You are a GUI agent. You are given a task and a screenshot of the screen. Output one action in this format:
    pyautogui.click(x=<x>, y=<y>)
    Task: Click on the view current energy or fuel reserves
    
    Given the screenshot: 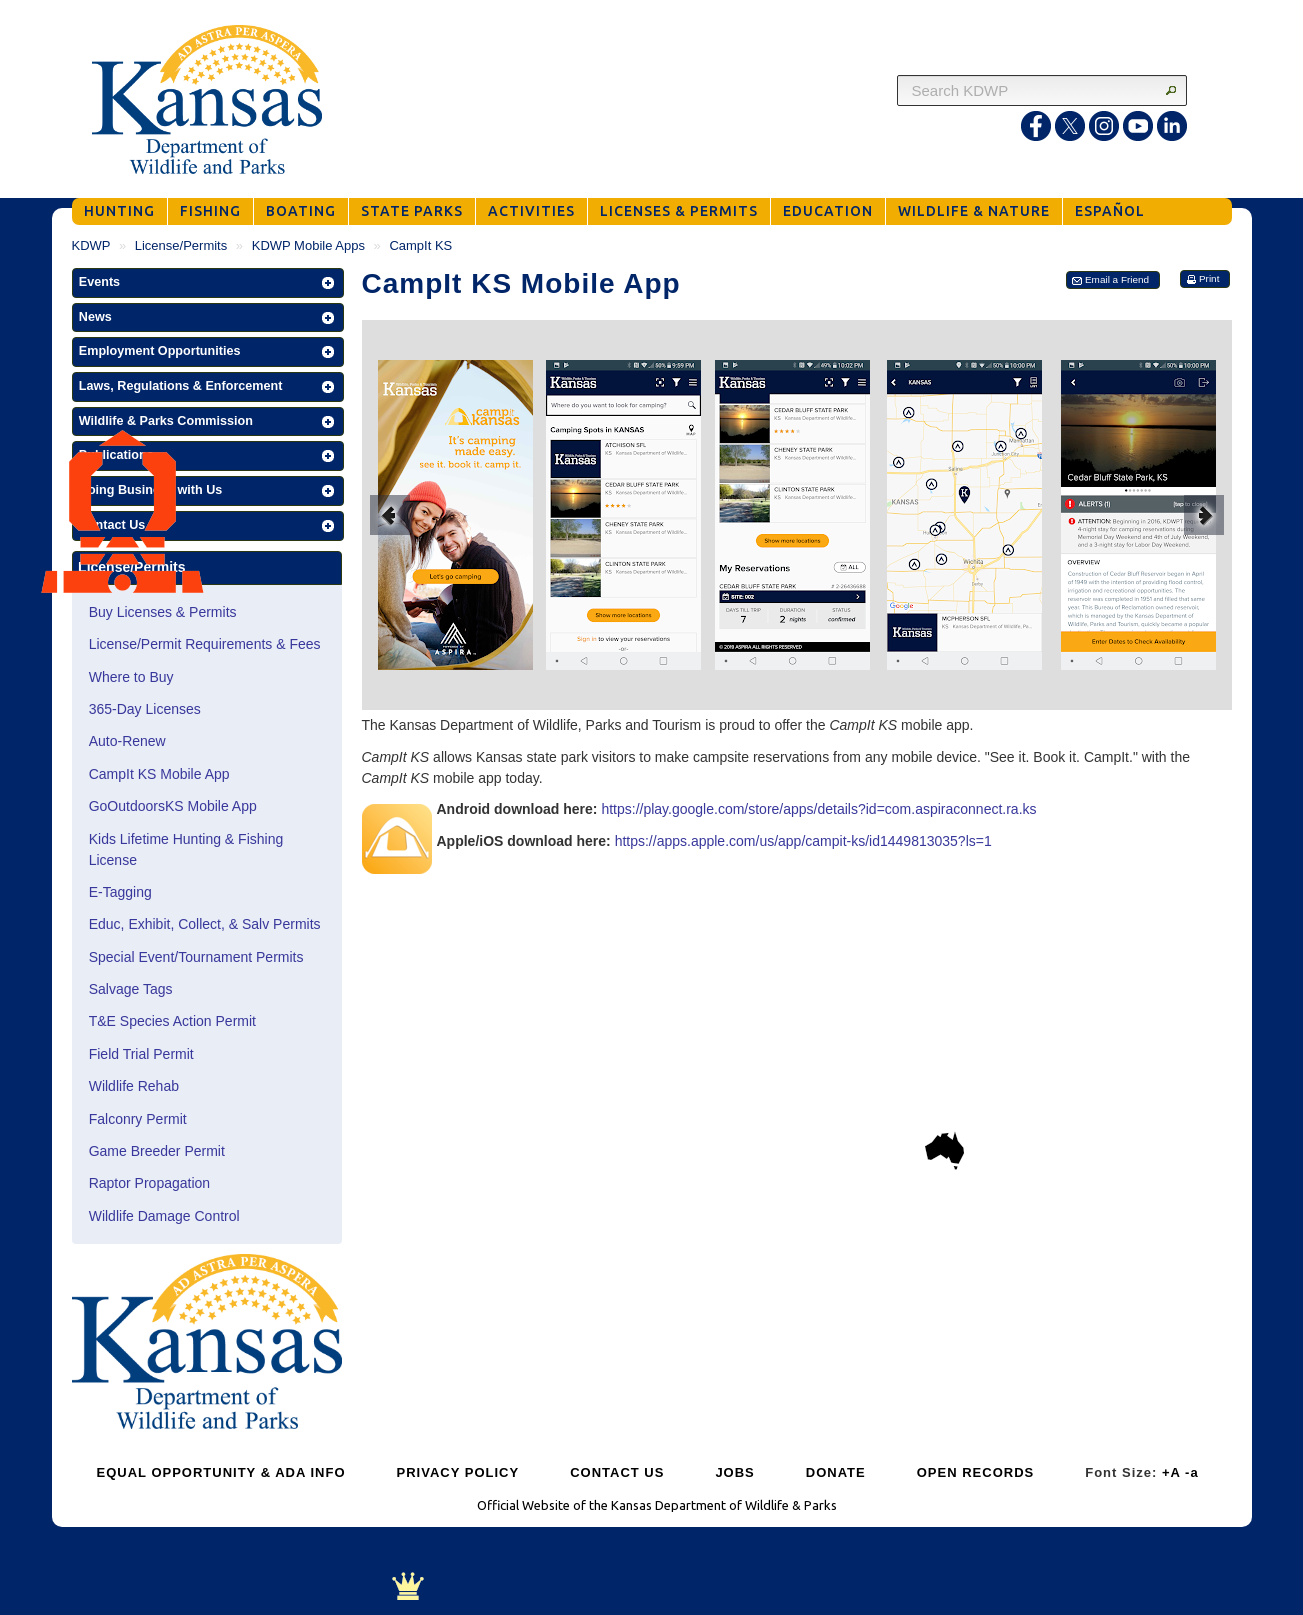 What is the action you would take?
    pyautogui.click(x=122, y=511)
    